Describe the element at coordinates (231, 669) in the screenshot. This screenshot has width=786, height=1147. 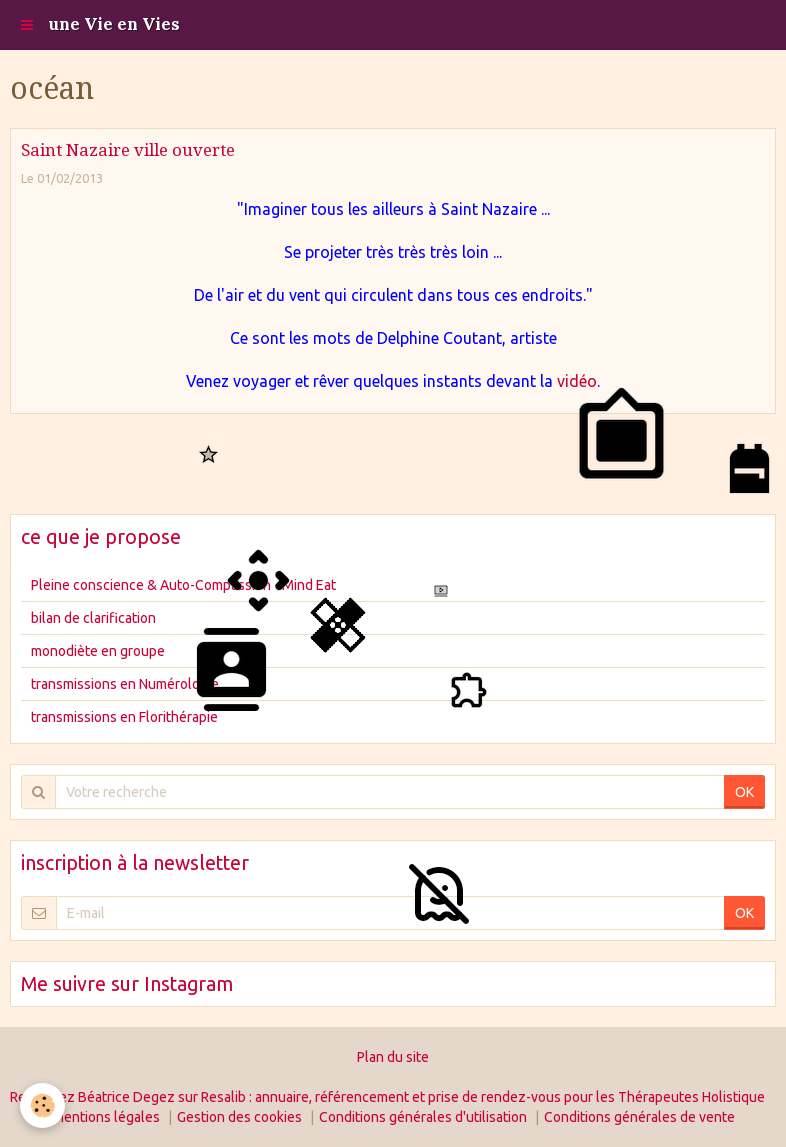
I see `access your contacts list` at that location.